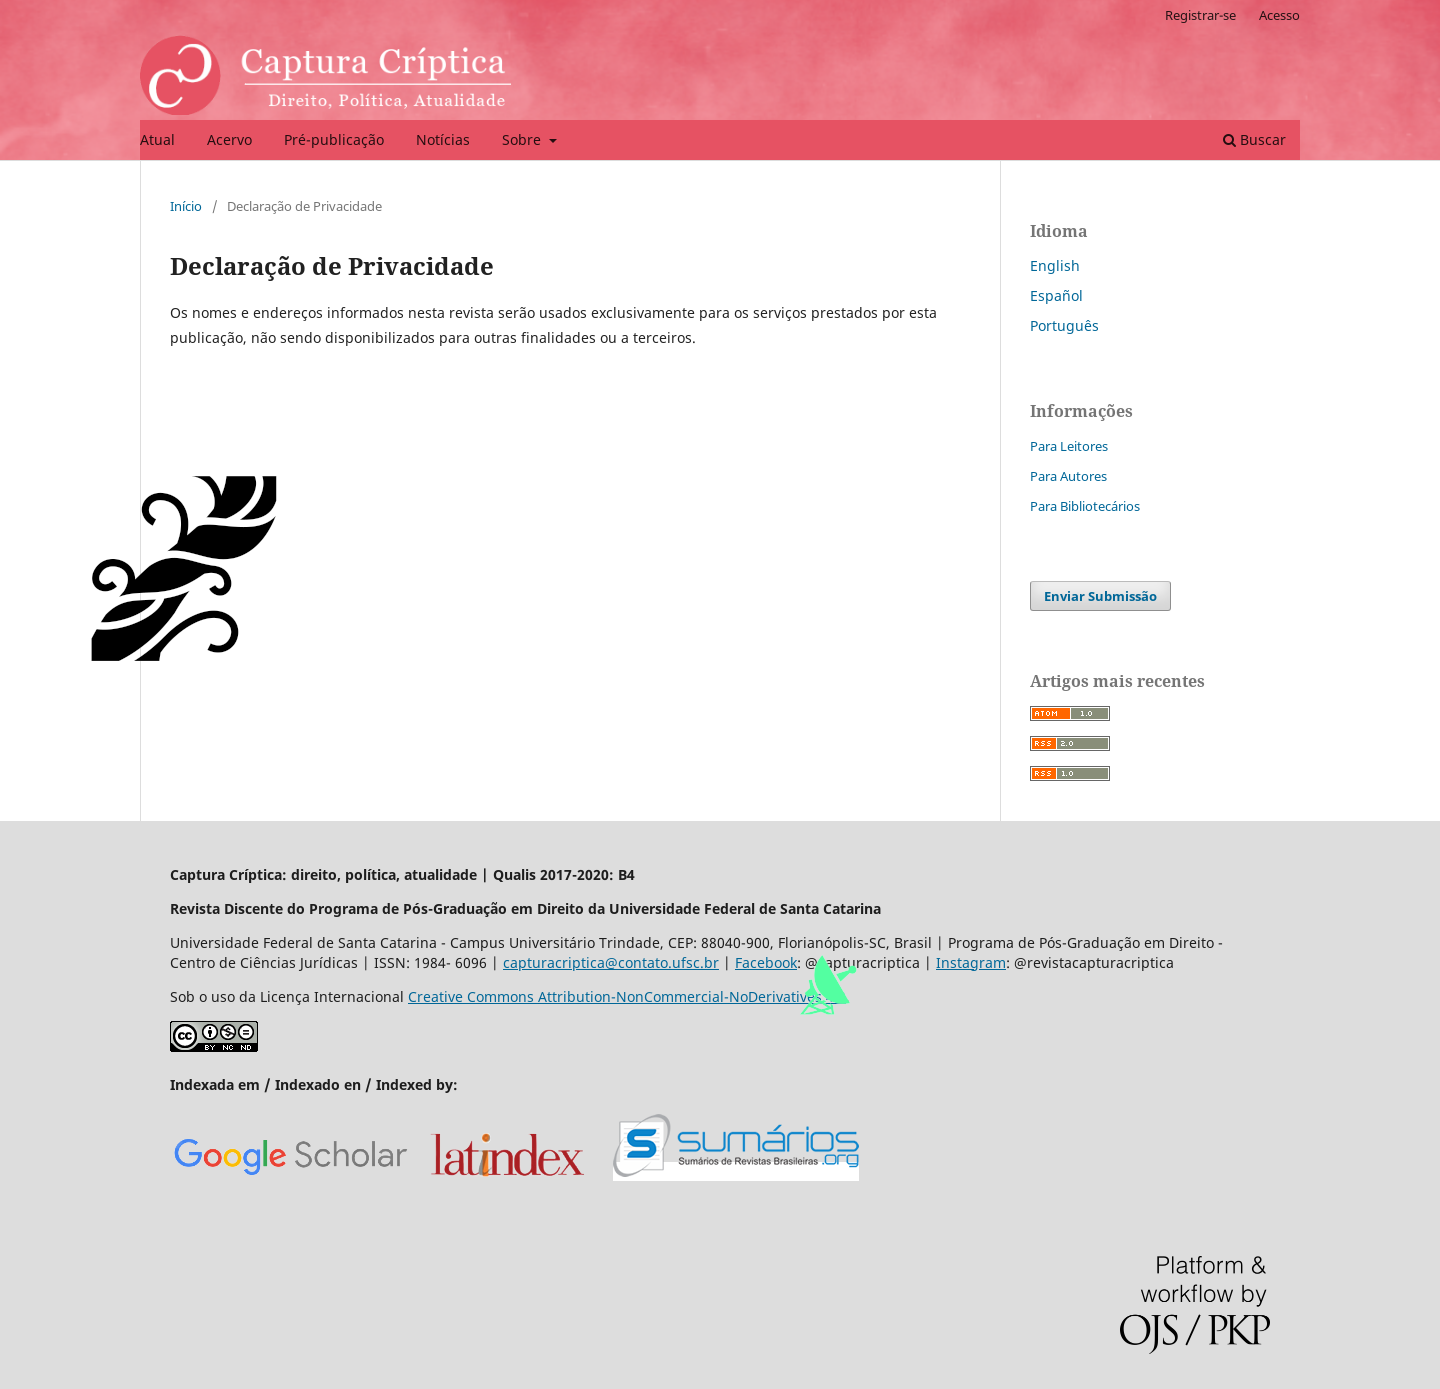 The image size is (1440, 1389). I want to click on decorative plant or nature-themed game element, so click(183, 568).